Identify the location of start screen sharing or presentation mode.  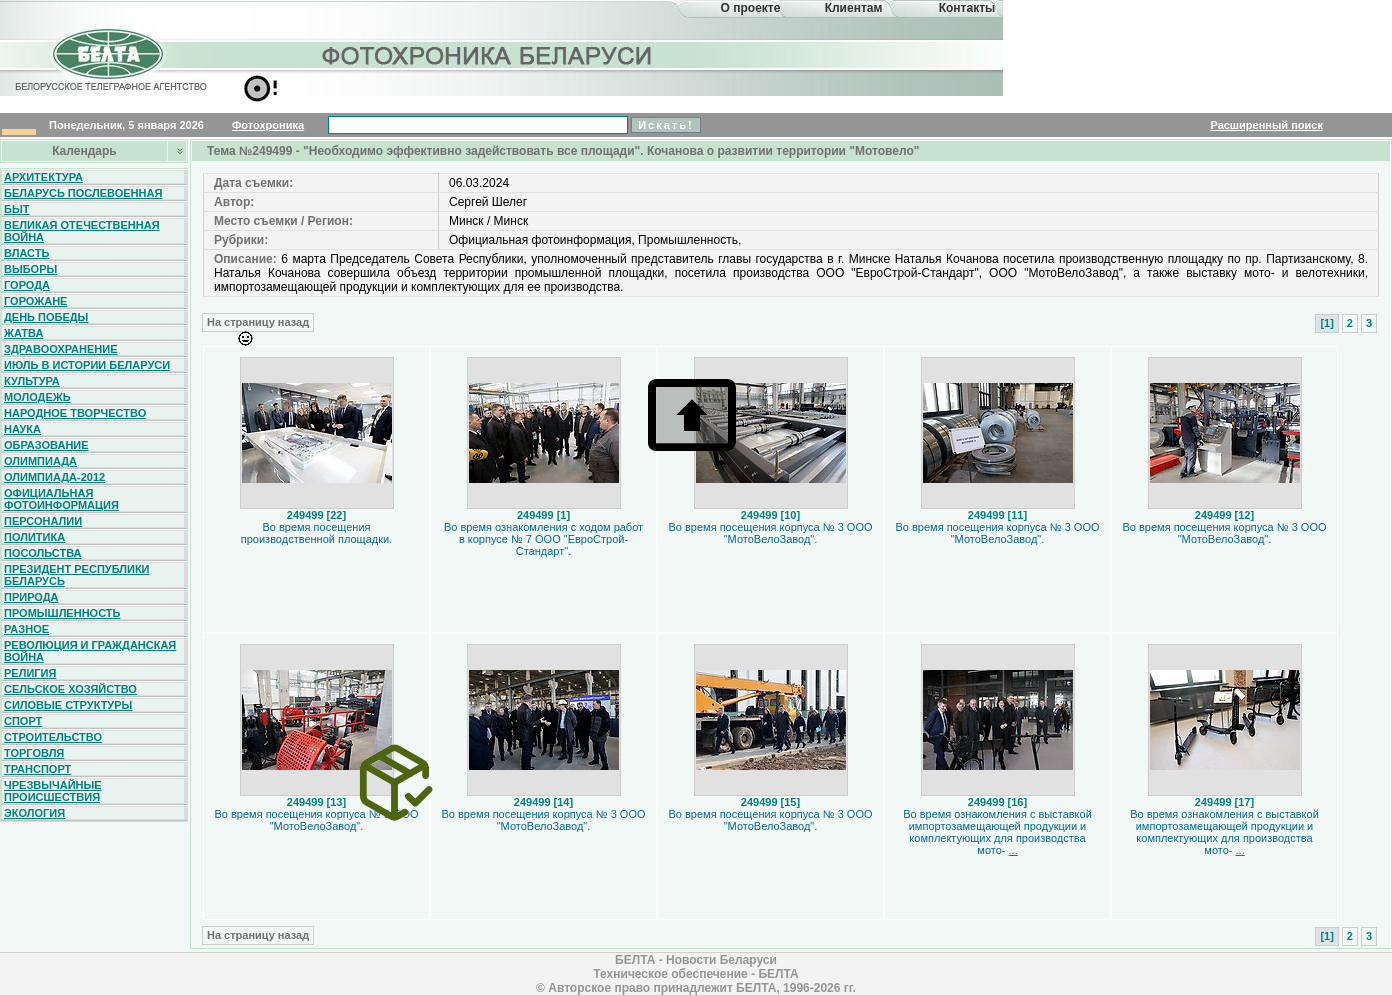
(692, 415).